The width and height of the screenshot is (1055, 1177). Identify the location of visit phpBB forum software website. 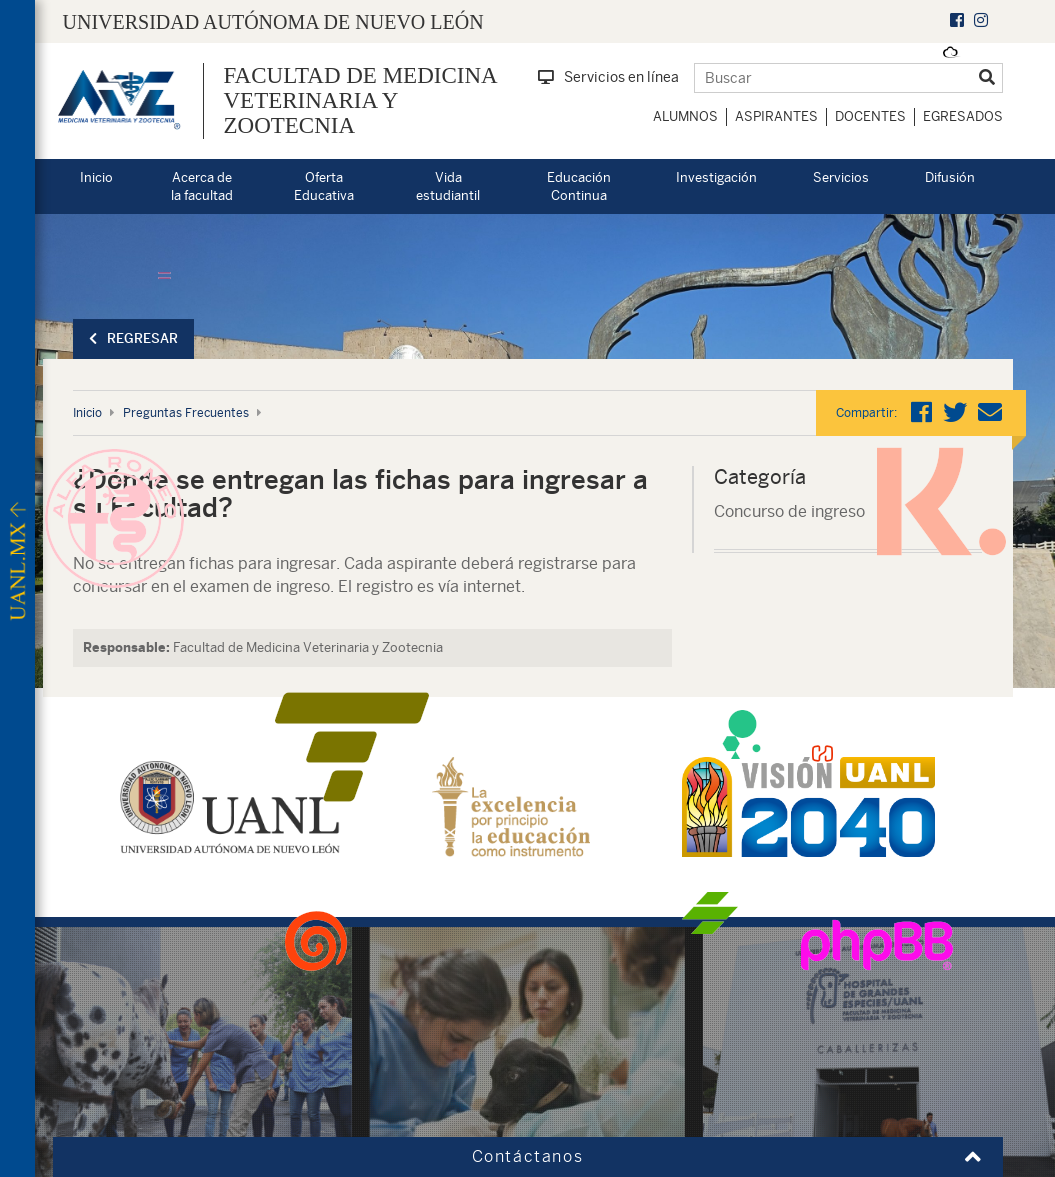
(877, 945).